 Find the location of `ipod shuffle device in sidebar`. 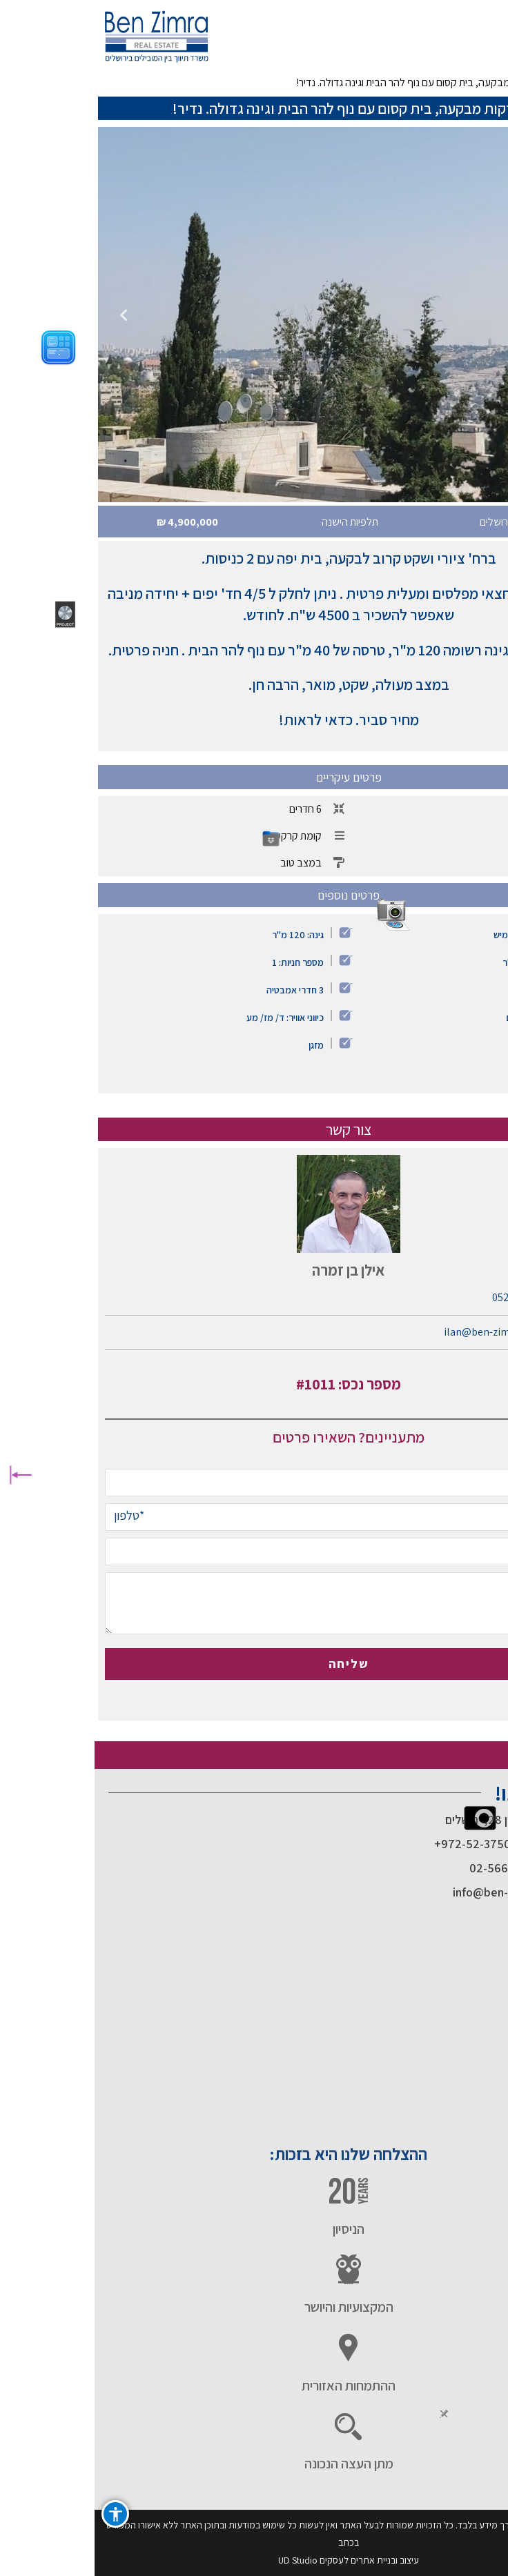

ipod shuffle device in sidebar is located at coordinates (480, 1816).